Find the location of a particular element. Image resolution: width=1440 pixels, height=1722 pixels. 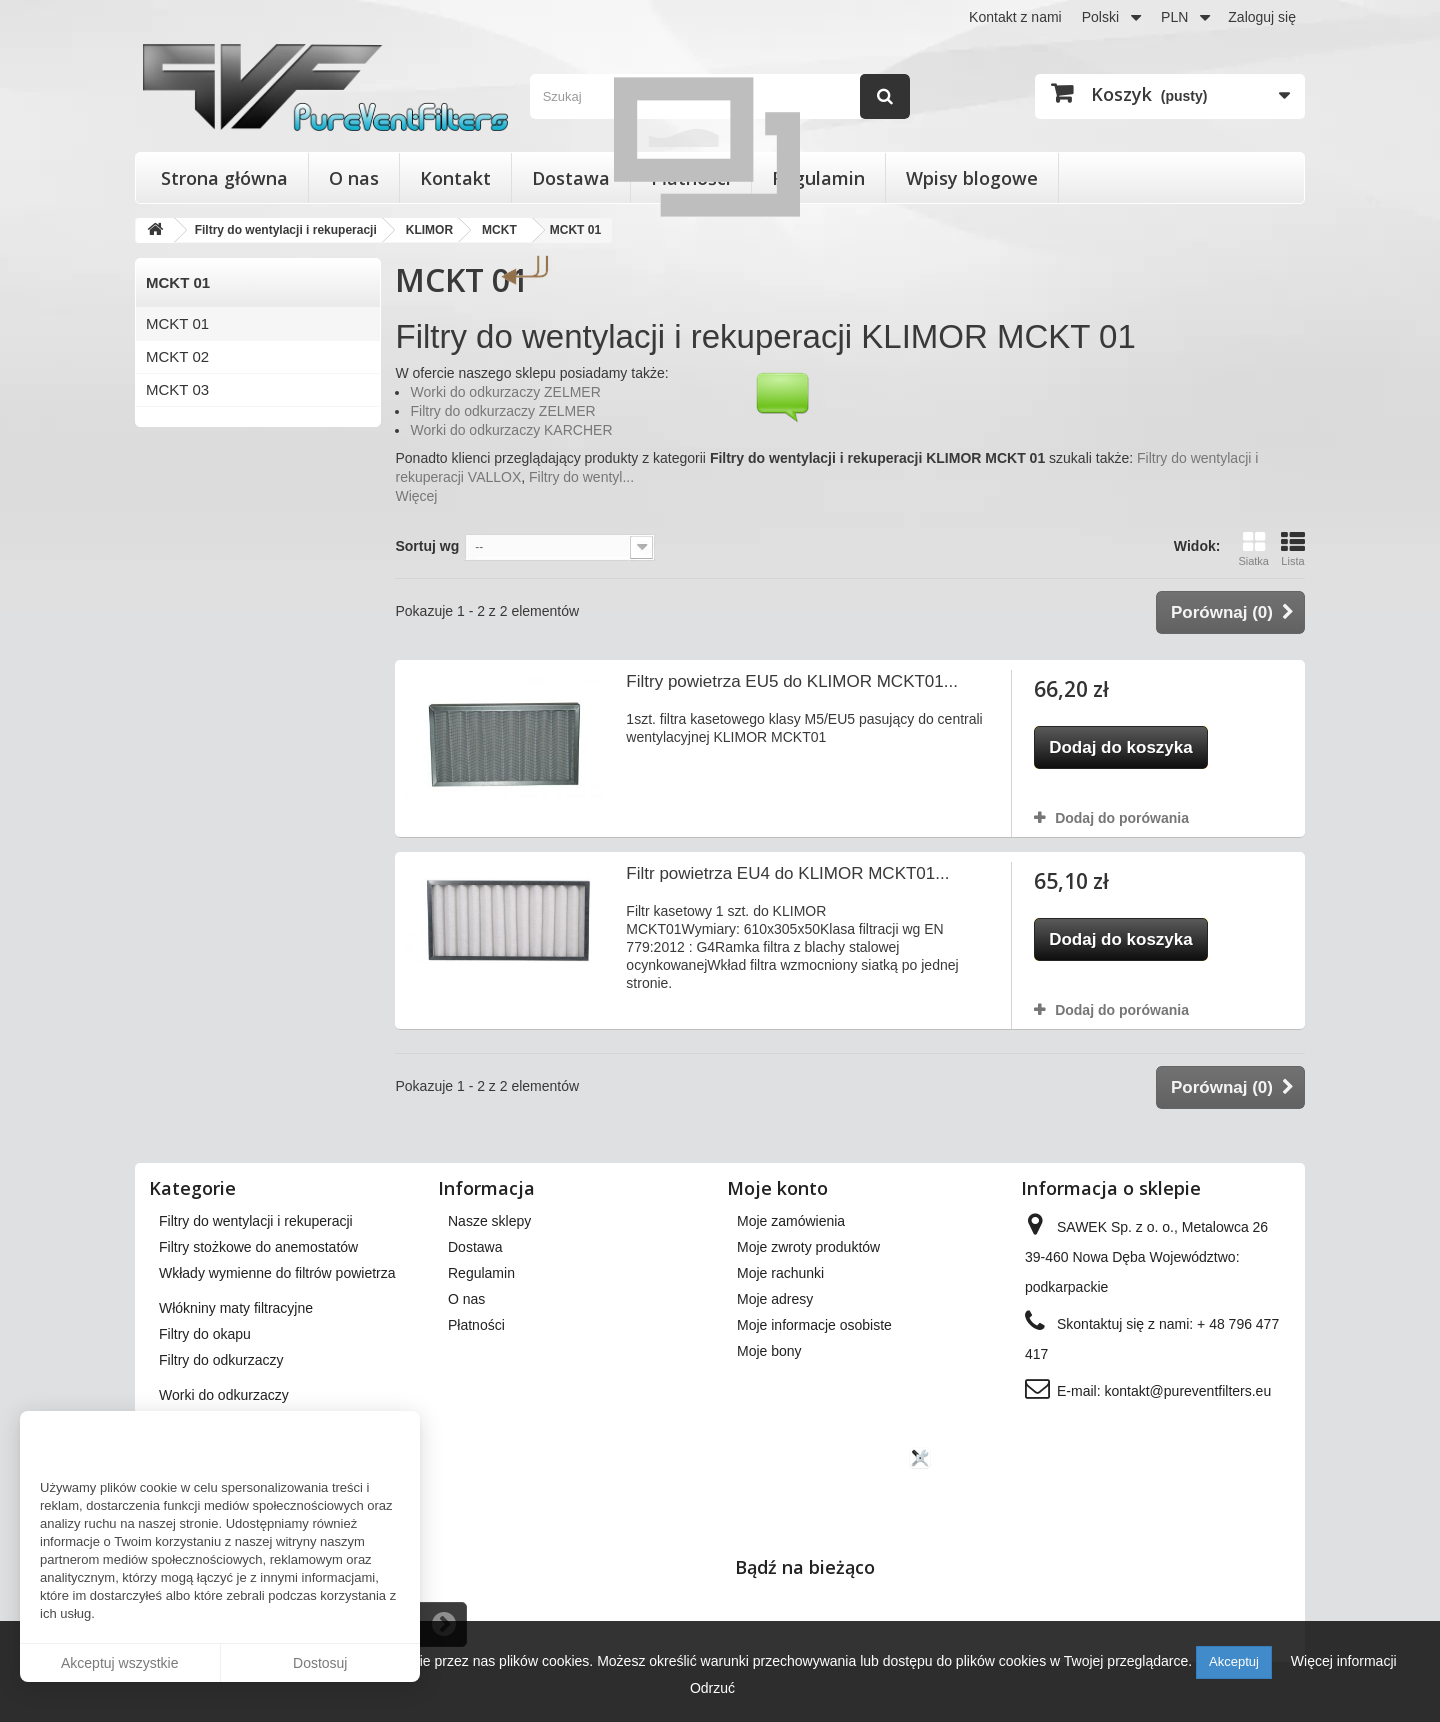

manage expansion card and slot settings is located at coordinates (920, 1458).